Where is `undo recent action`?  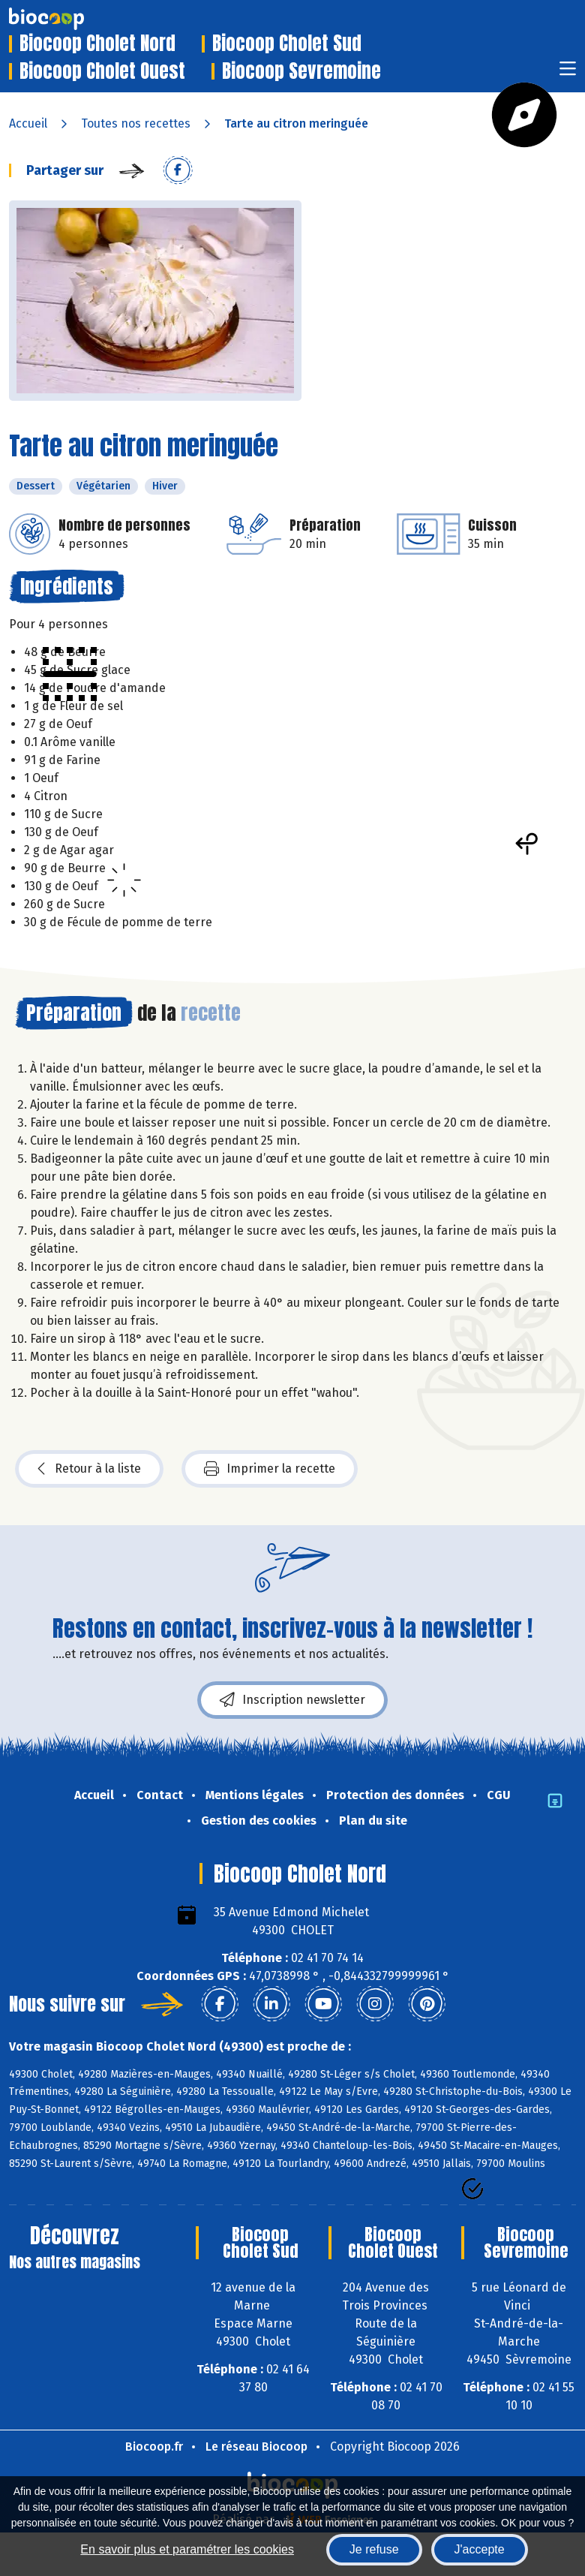 undo recent action is located at coordinates (526, 843).